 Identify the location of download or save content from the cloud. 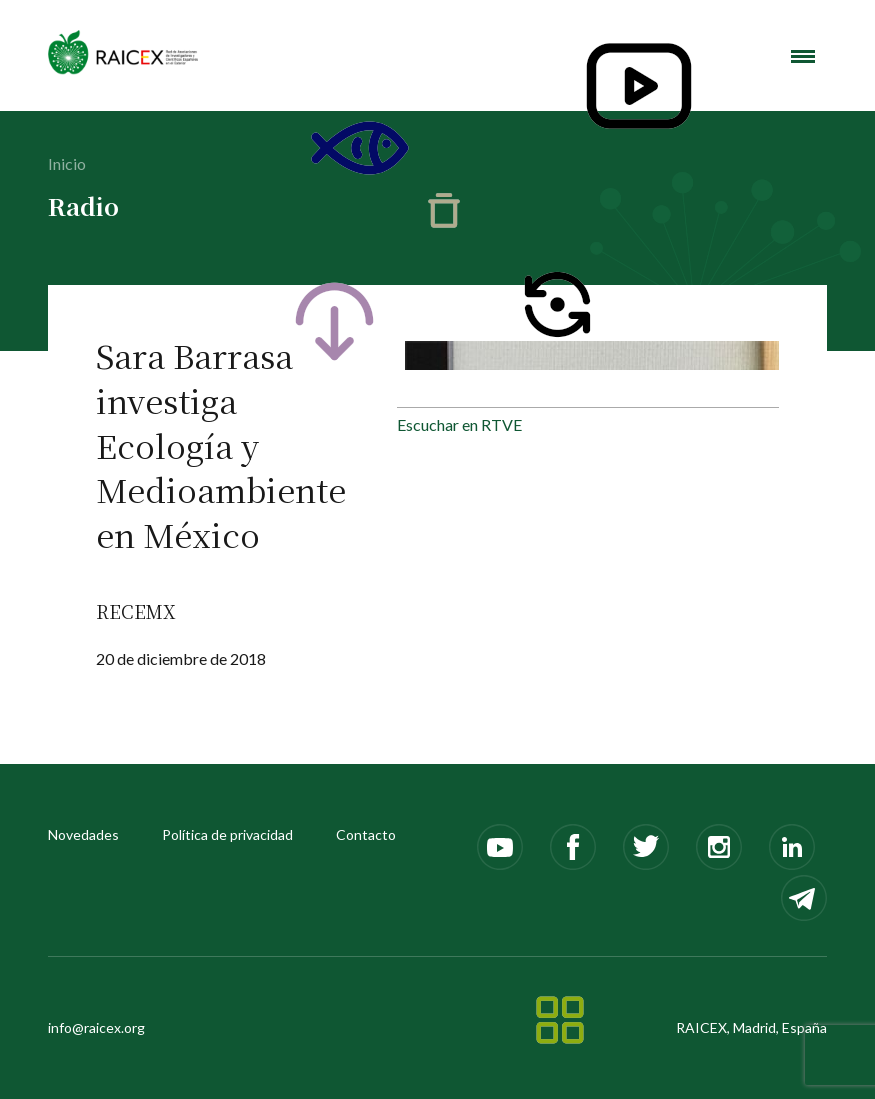
(334, 321).